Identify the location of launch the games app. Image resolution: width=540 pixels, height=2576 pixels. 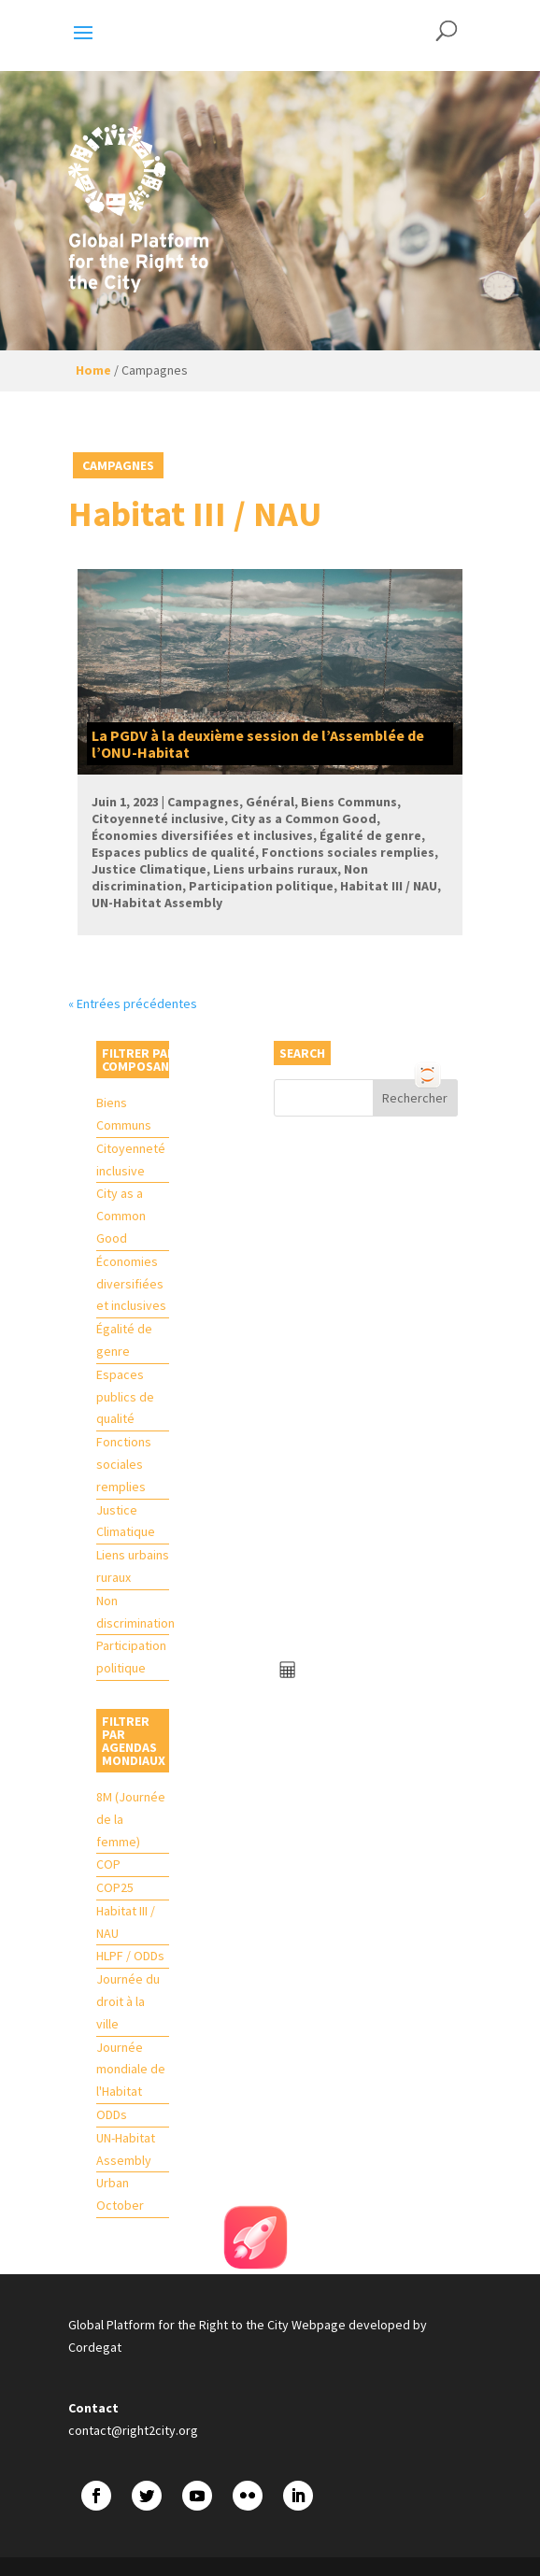
(255, 2237).